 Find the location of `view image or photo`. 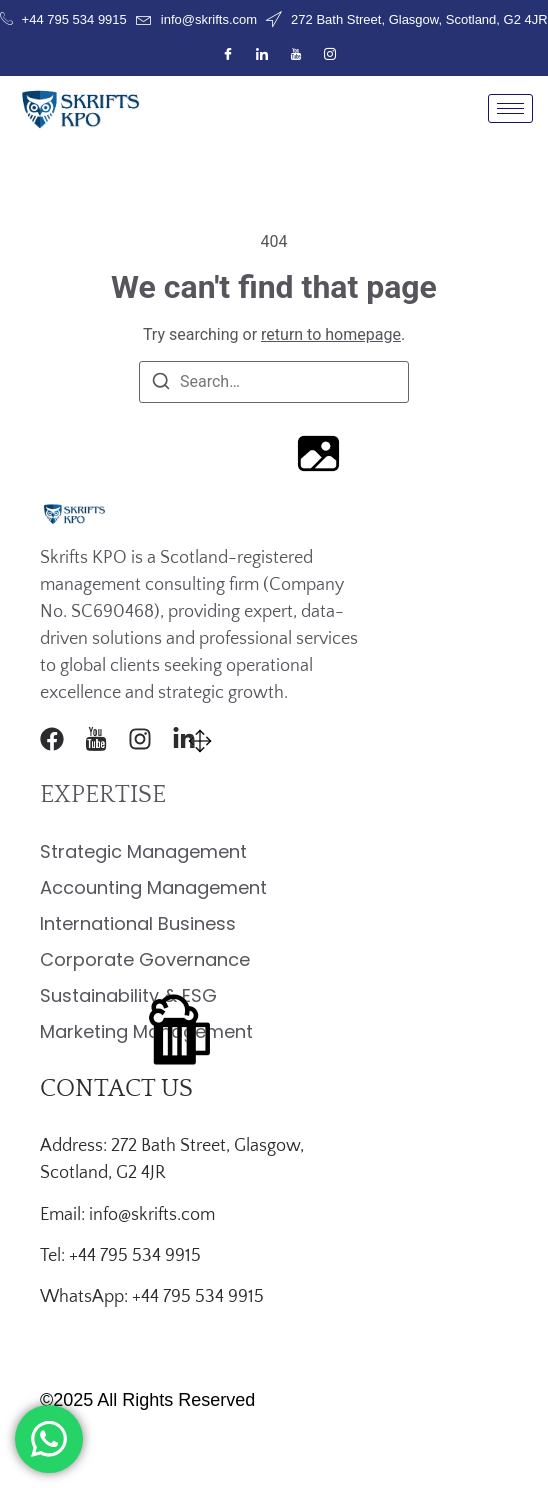

view image or photo is located at coordinates (318, 453).